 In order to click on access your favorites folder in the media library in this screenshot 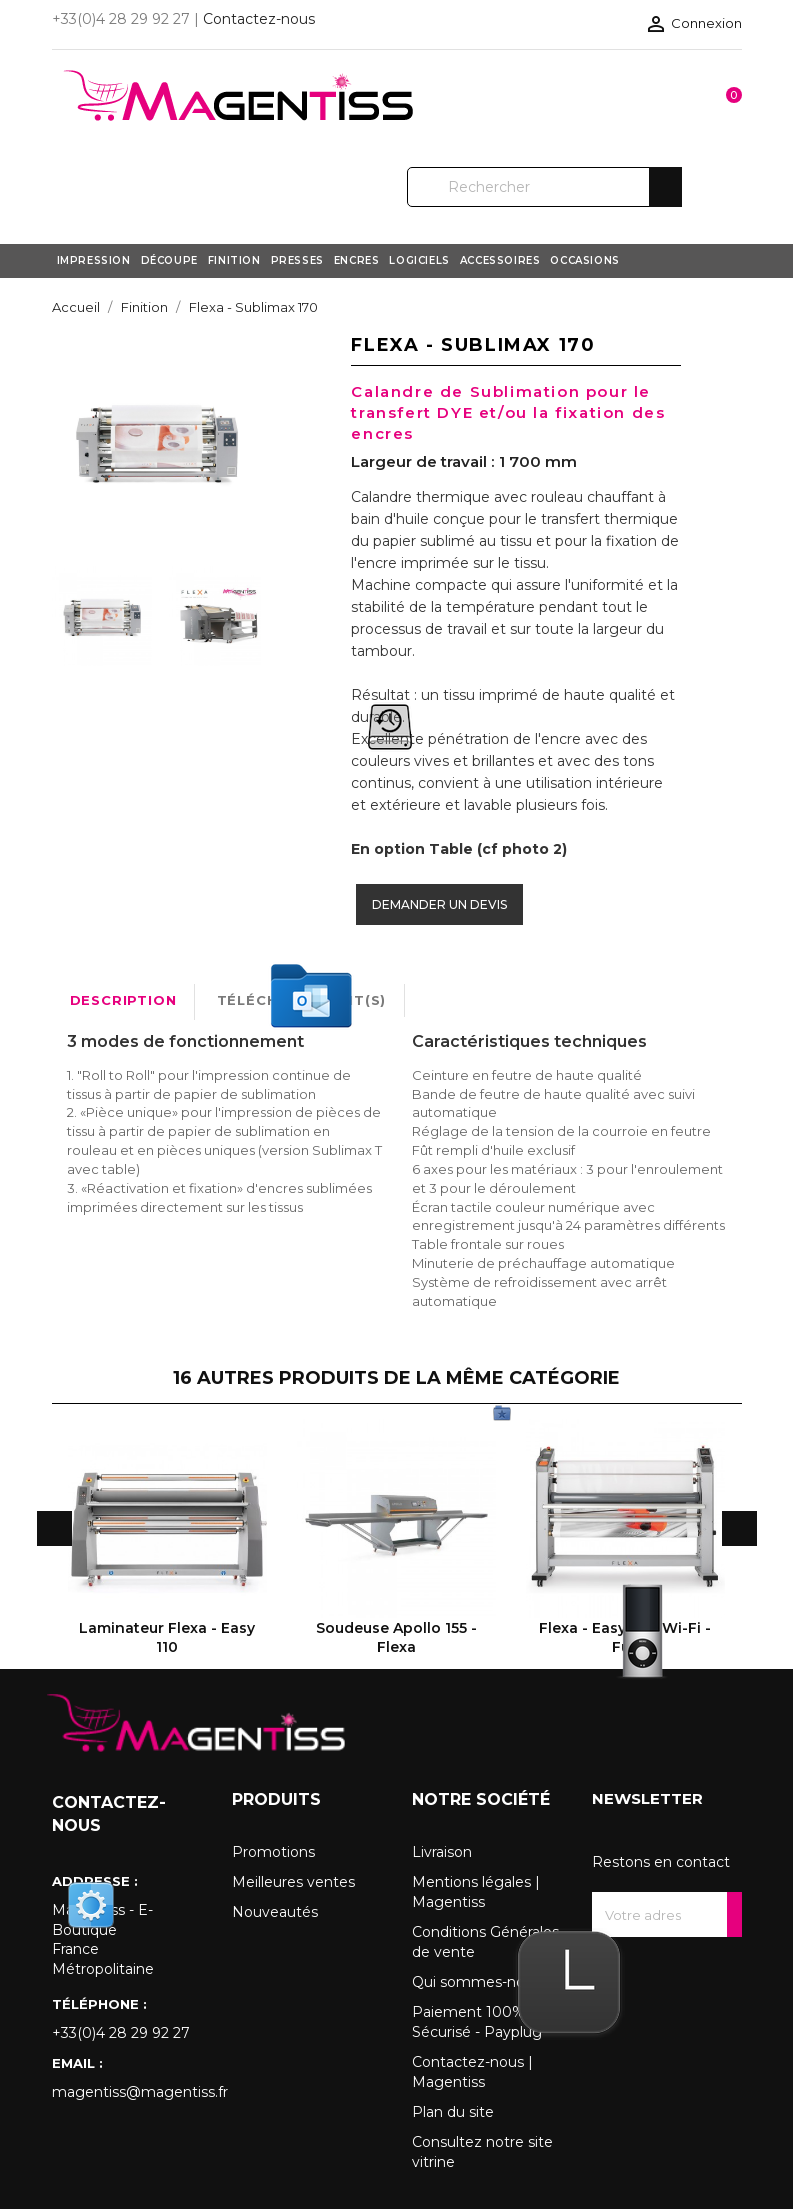, I will do `click(502, 1413)`.